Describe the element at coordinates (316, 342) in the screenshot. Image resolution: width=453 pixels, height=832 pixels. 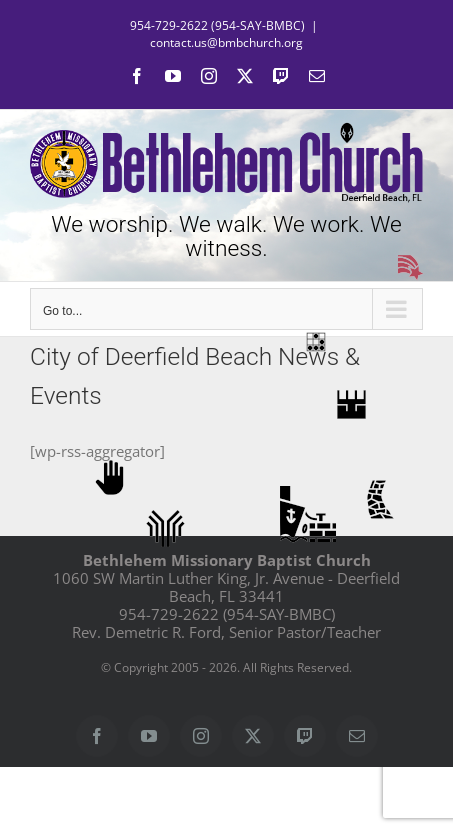
I see `conway's game of life glider pattern` at that location.